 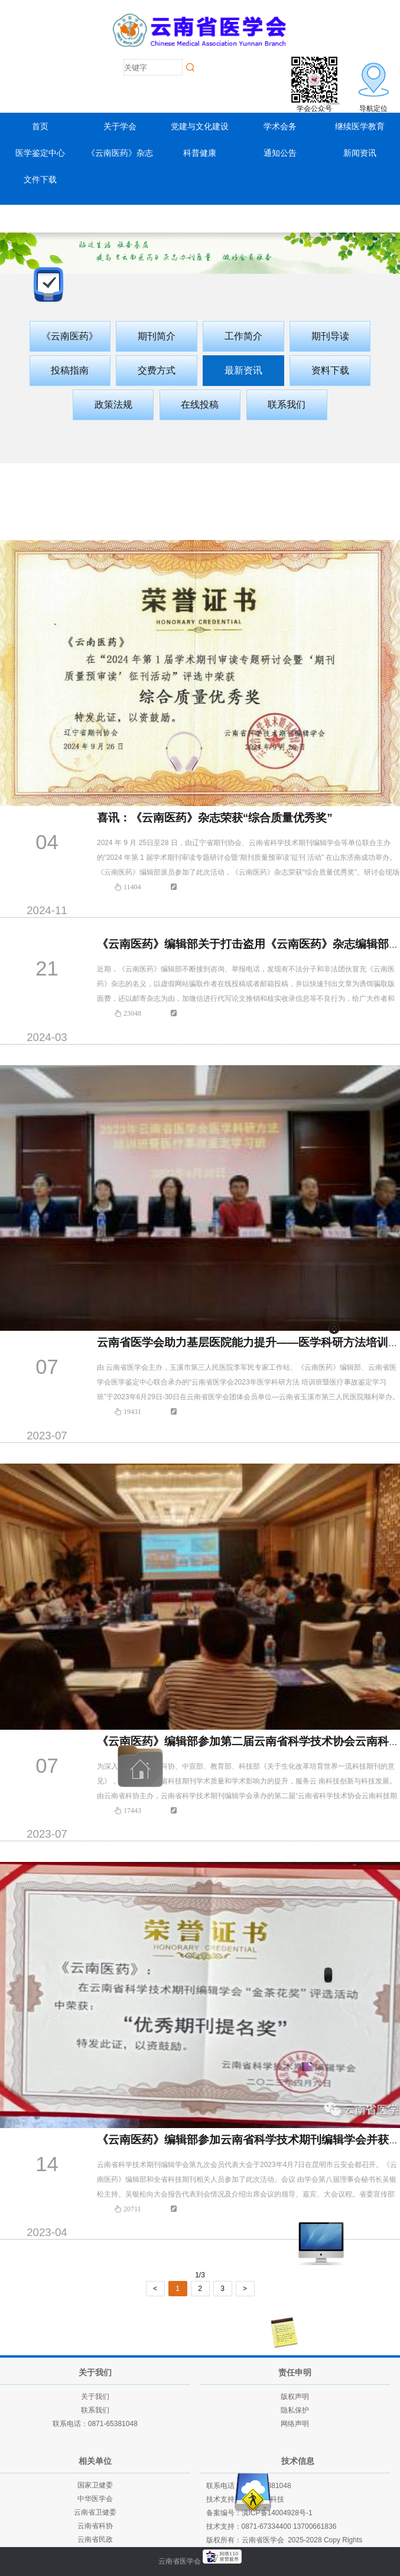 What do you see at coordinates (184, 751) in the screenshot?
I see `bluetooth headphones connected` at bounding box center [184, 751].